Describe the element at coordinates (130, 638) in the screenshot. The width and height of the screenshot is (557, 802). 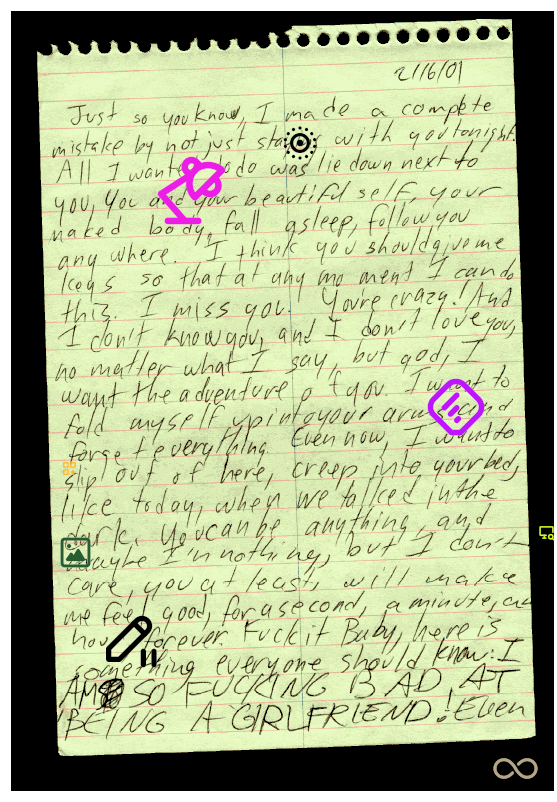
I see `pause editing mode` at that location.